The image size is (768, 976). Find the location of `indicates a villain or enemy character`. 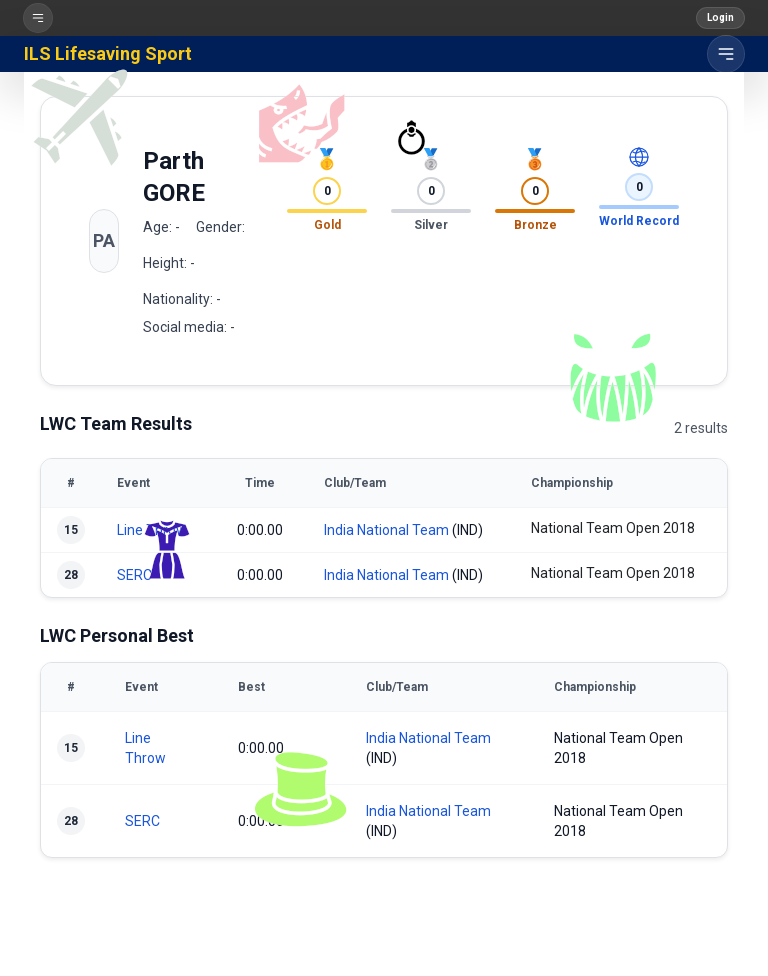

indicates a villain or enemy character is located at coordinates (612, 378).